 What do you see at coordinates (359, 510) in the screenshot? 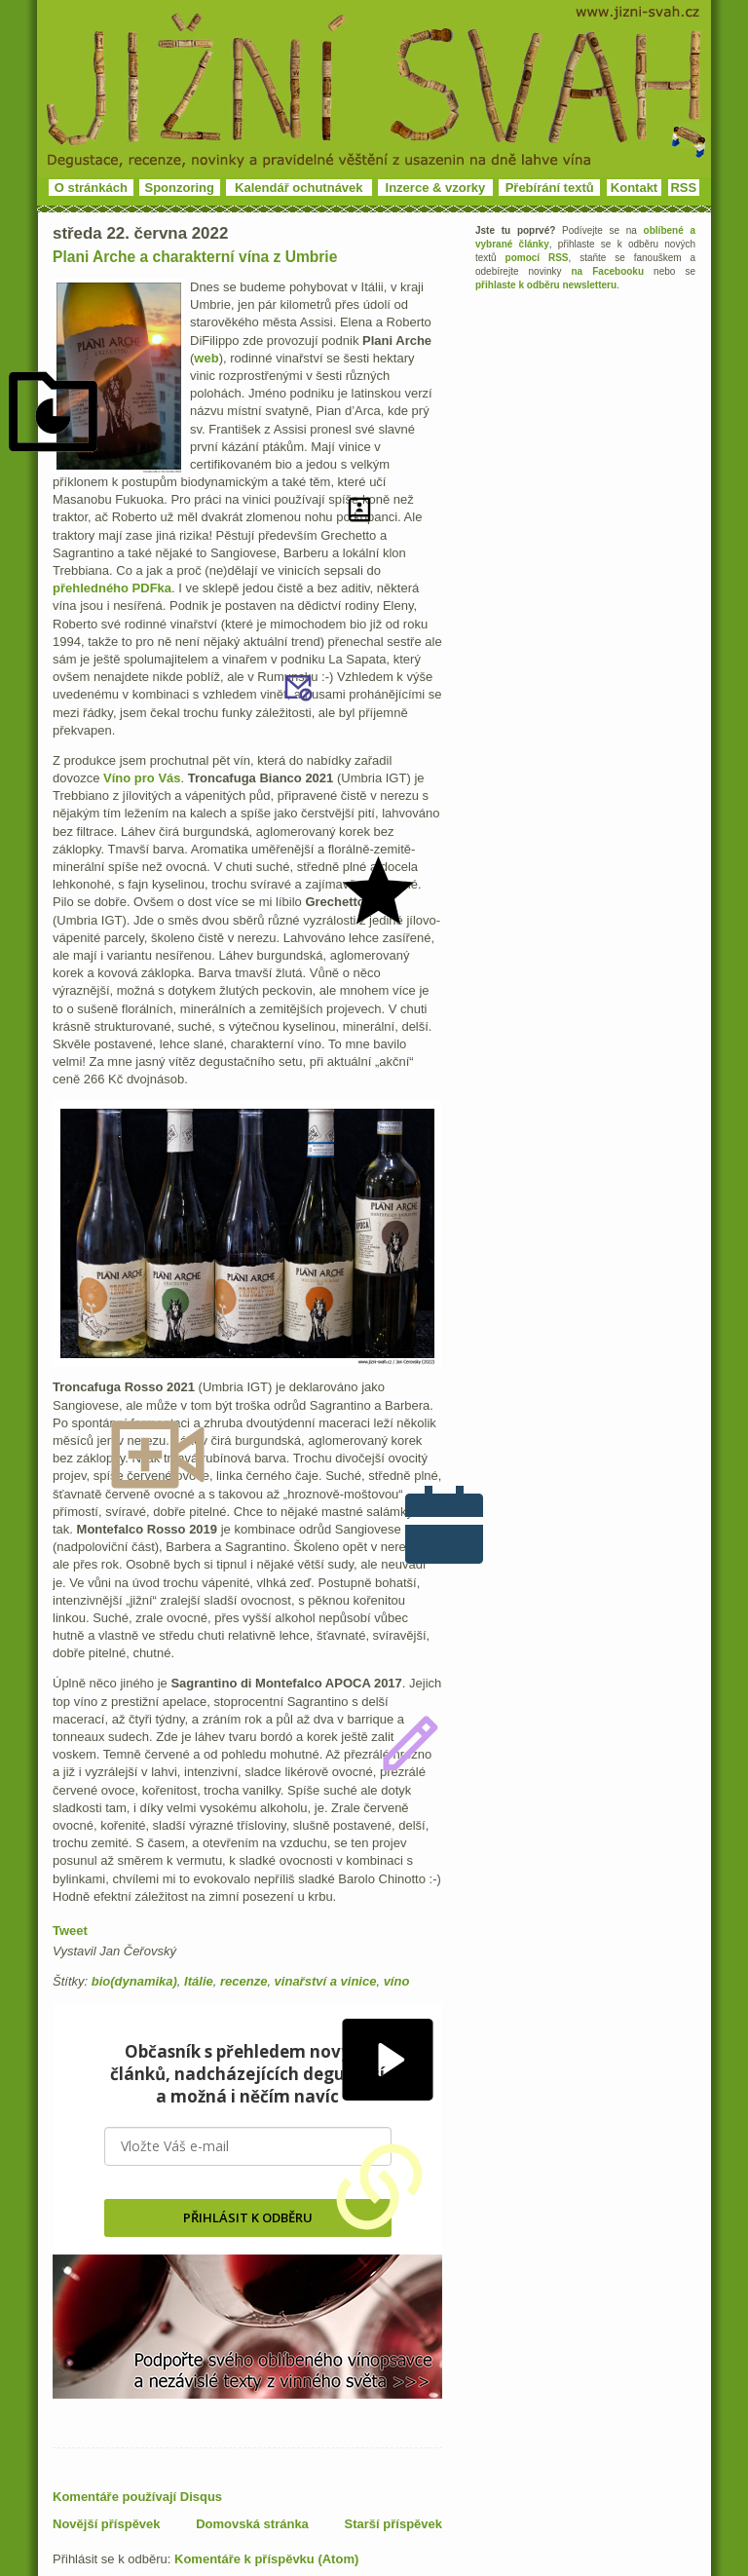
I see `open your contacts book` at bounding box center [359, 510].